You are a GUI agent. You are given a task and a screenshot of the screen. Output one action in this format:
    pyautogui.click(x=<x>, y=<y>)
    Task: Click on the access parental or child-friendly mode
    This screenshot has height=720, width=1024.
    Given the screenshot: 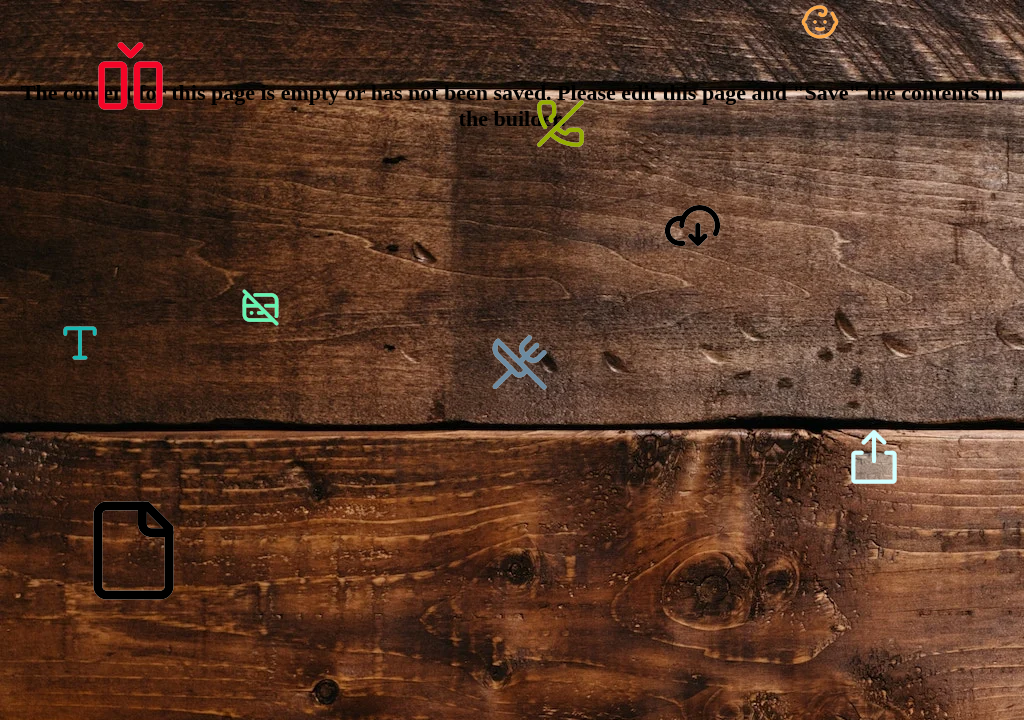 What is the action you would take?
    pyautogui.click(x=820, y=22)
    